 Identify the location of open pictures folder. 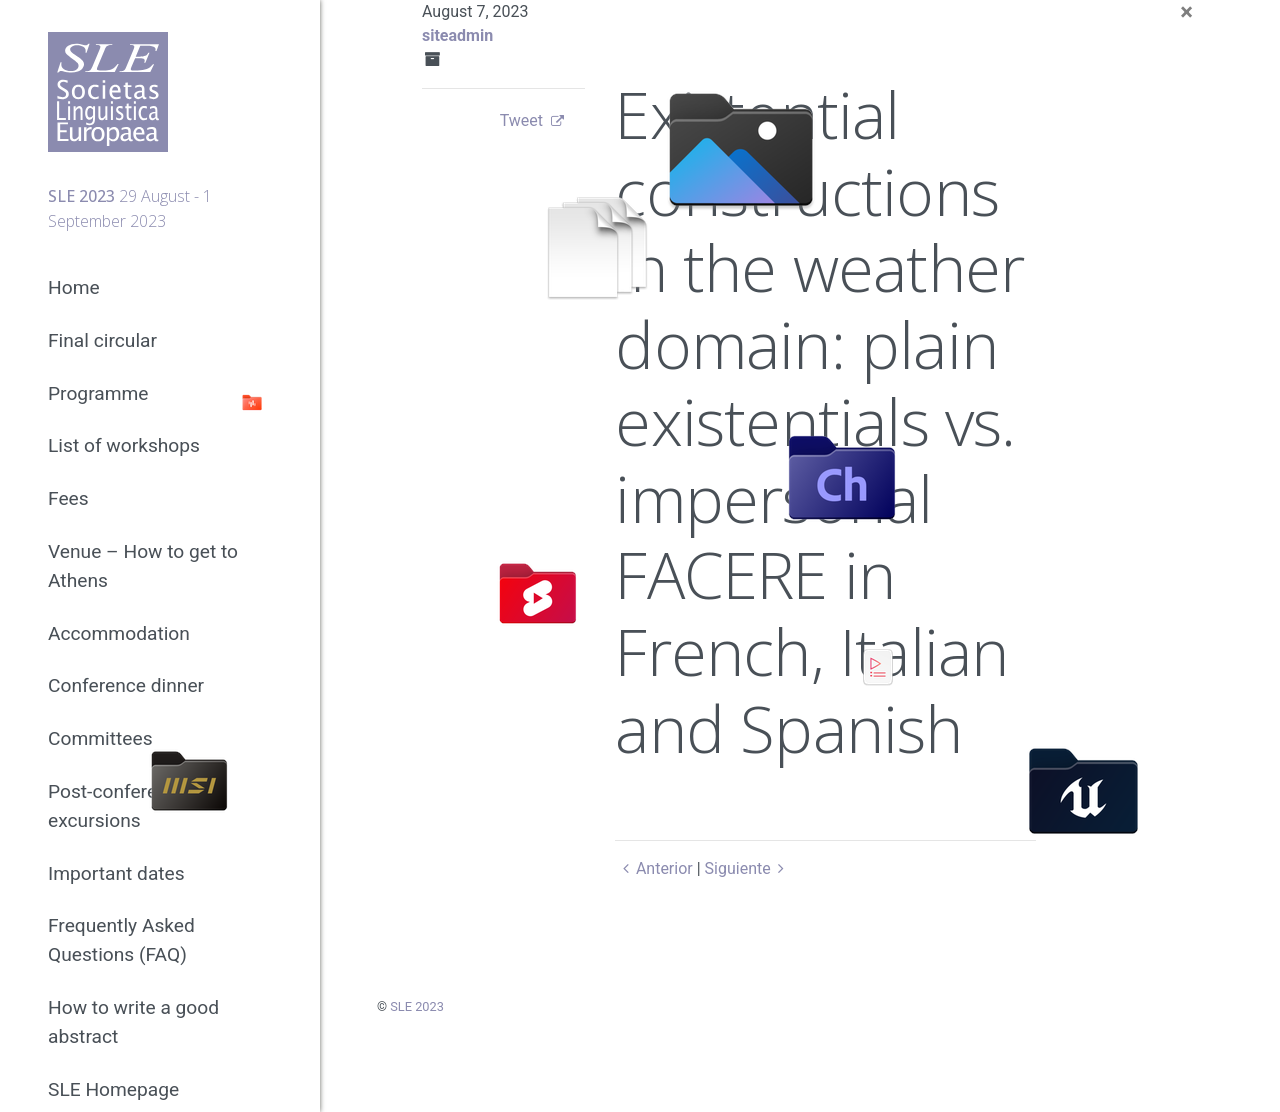
(740, 153).